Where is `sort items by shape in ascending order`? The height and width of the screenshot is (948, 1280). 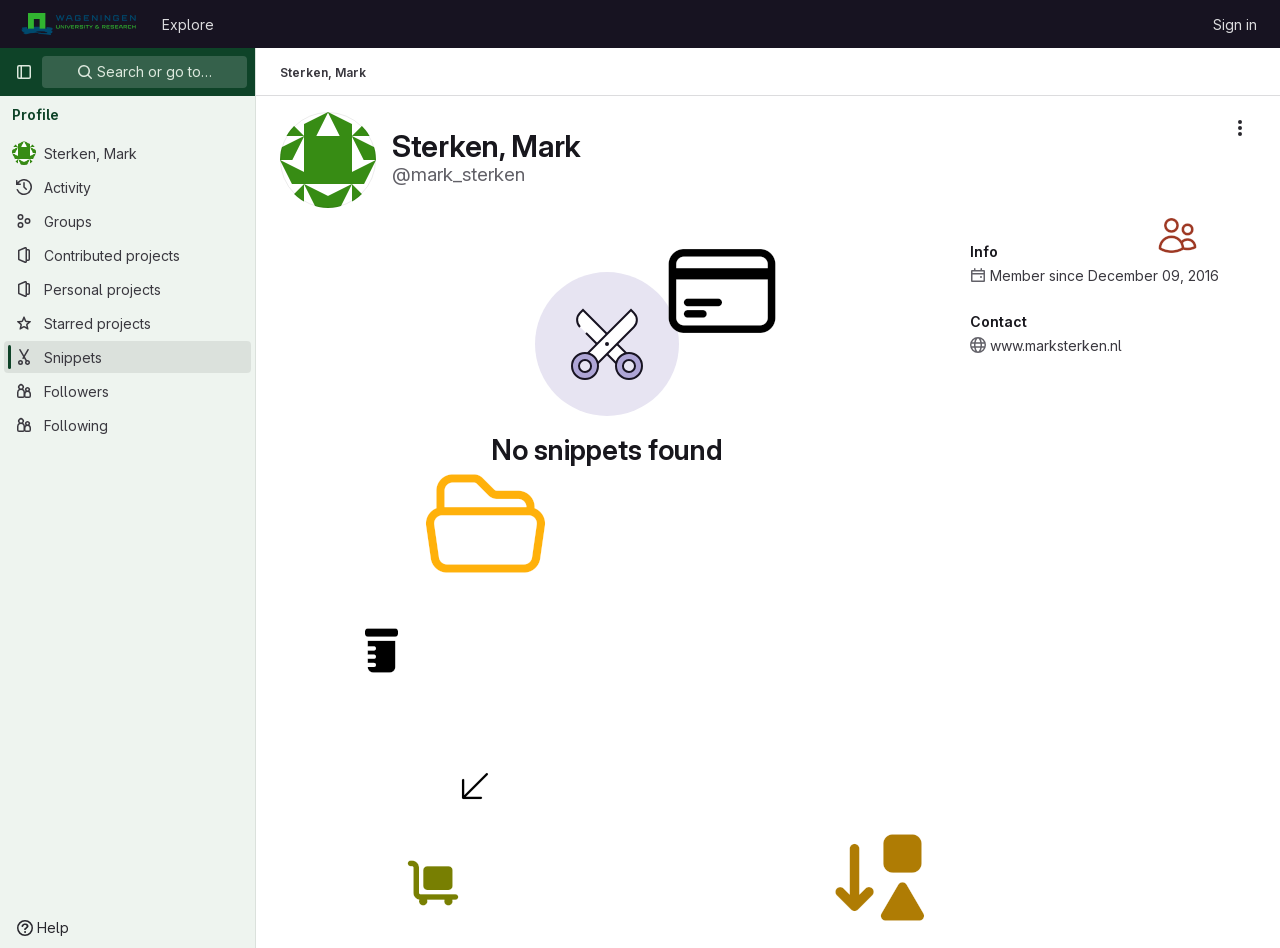
sort items by shape in ascending order is located at coordinates (878, 877).